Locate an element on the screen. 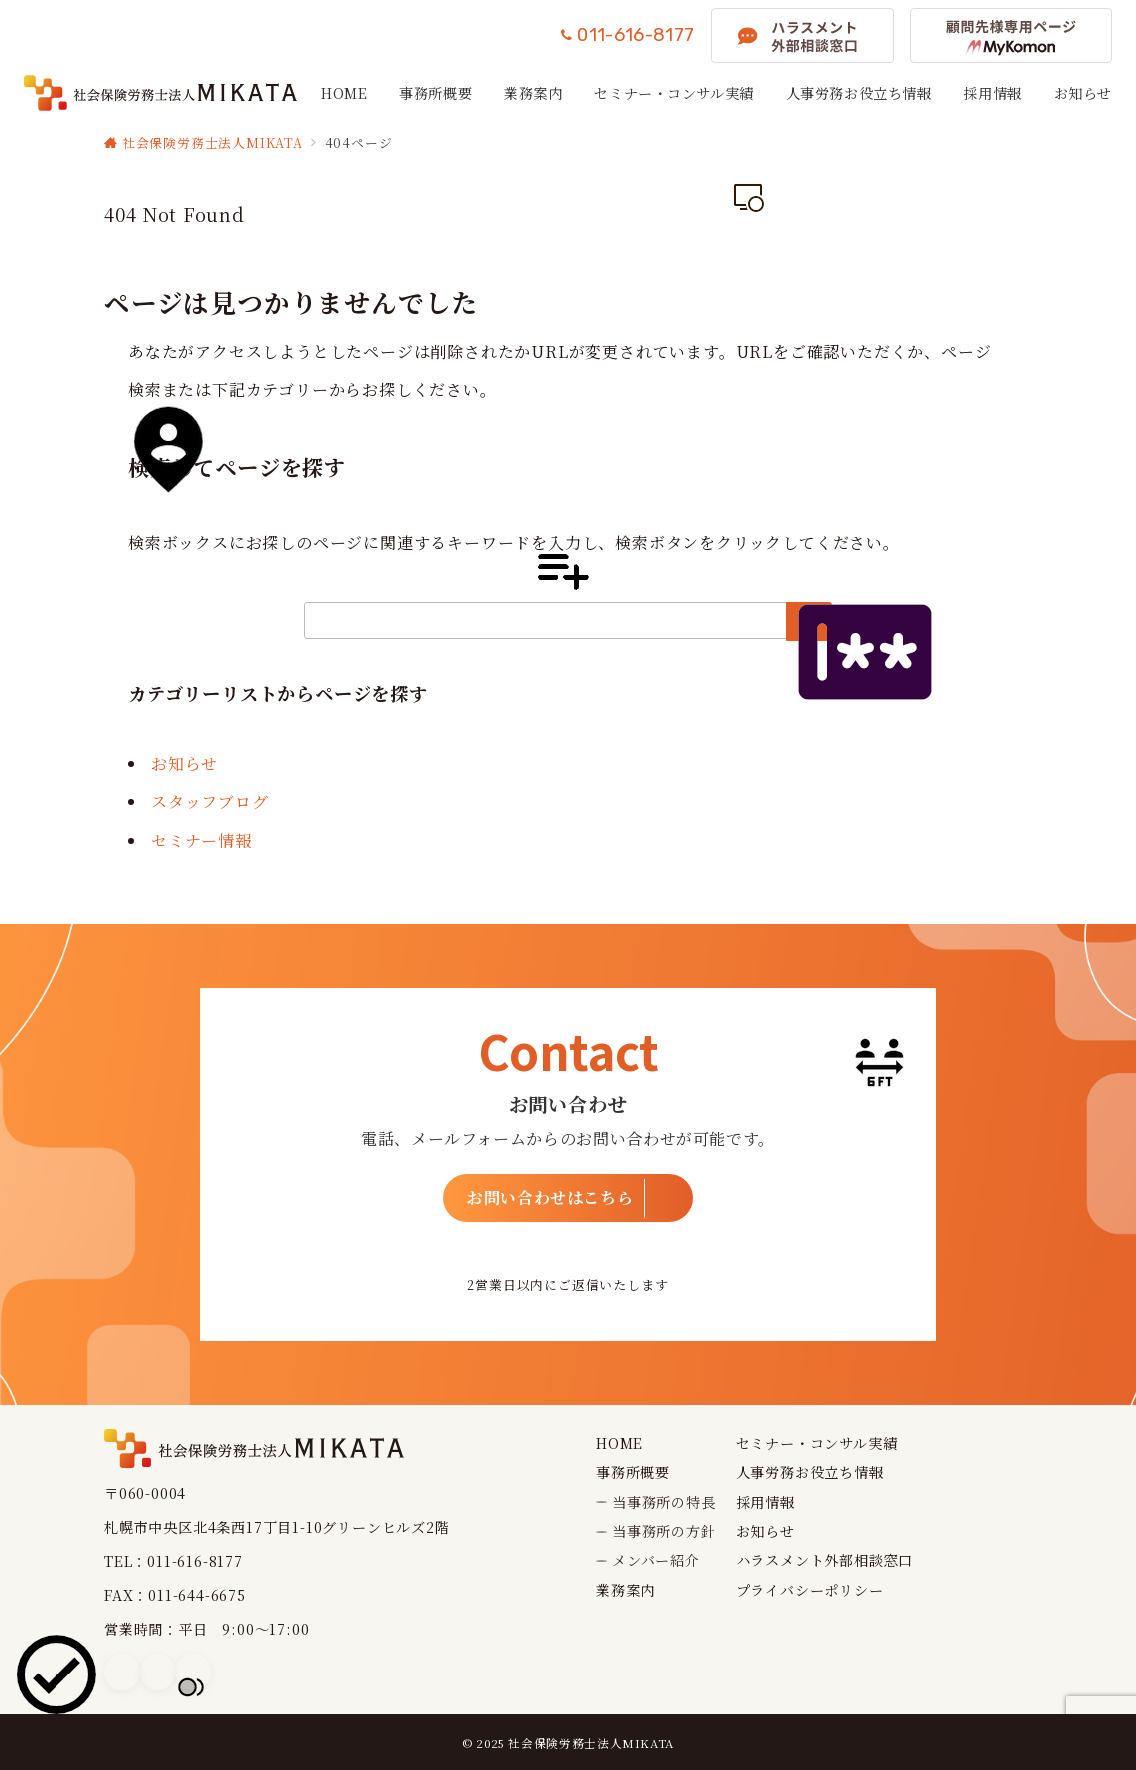 The width and height of the screenshot is (1136, 1770). indicates active recording or live broadcast is located at coordinates (191, 1687).